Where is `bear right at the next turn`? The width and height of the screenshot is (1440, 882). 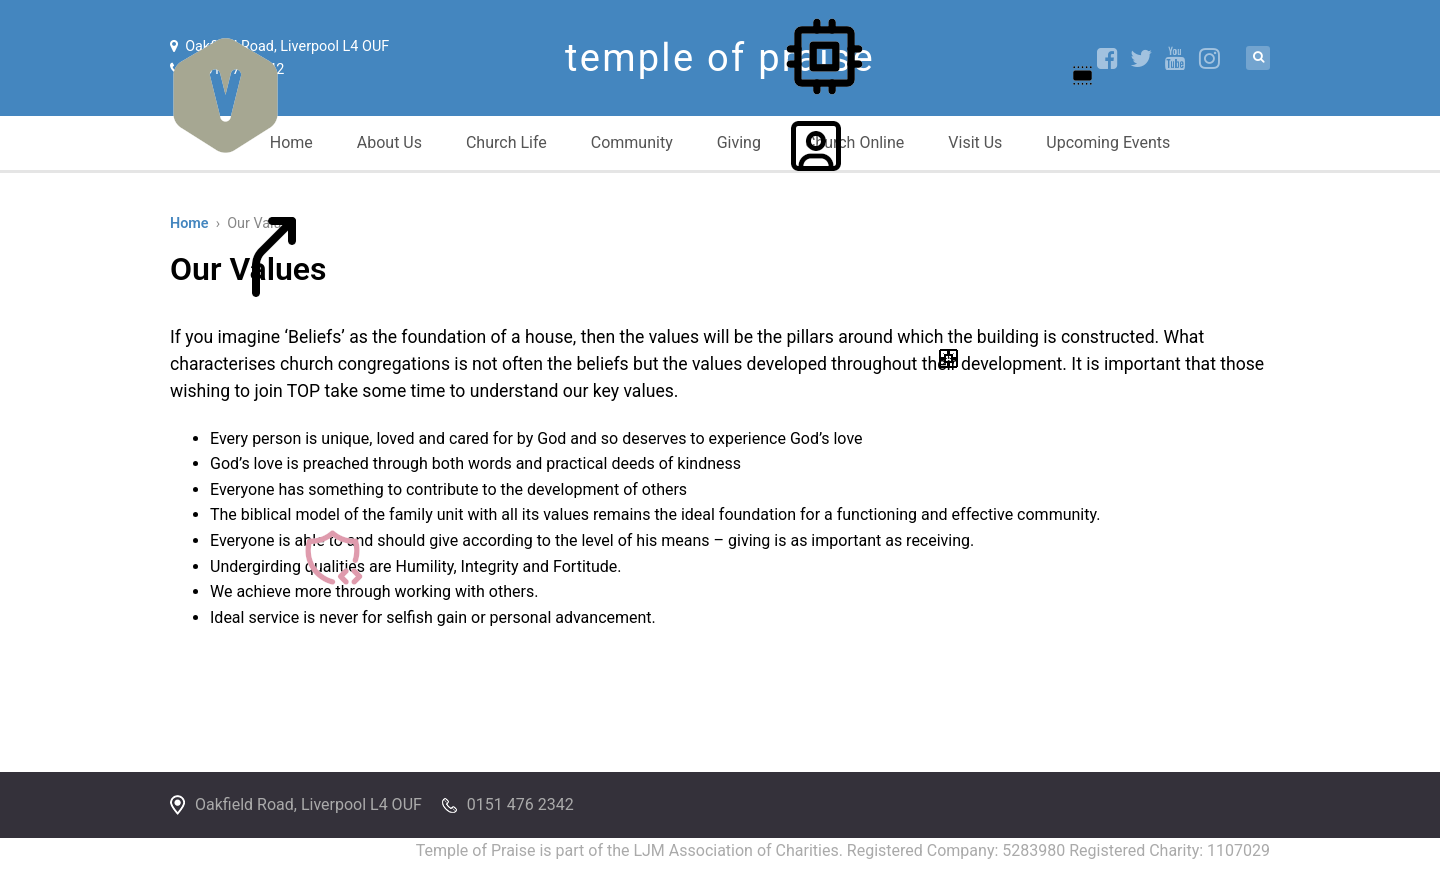 bear right at the next turn is located at coordinates (272, 257).